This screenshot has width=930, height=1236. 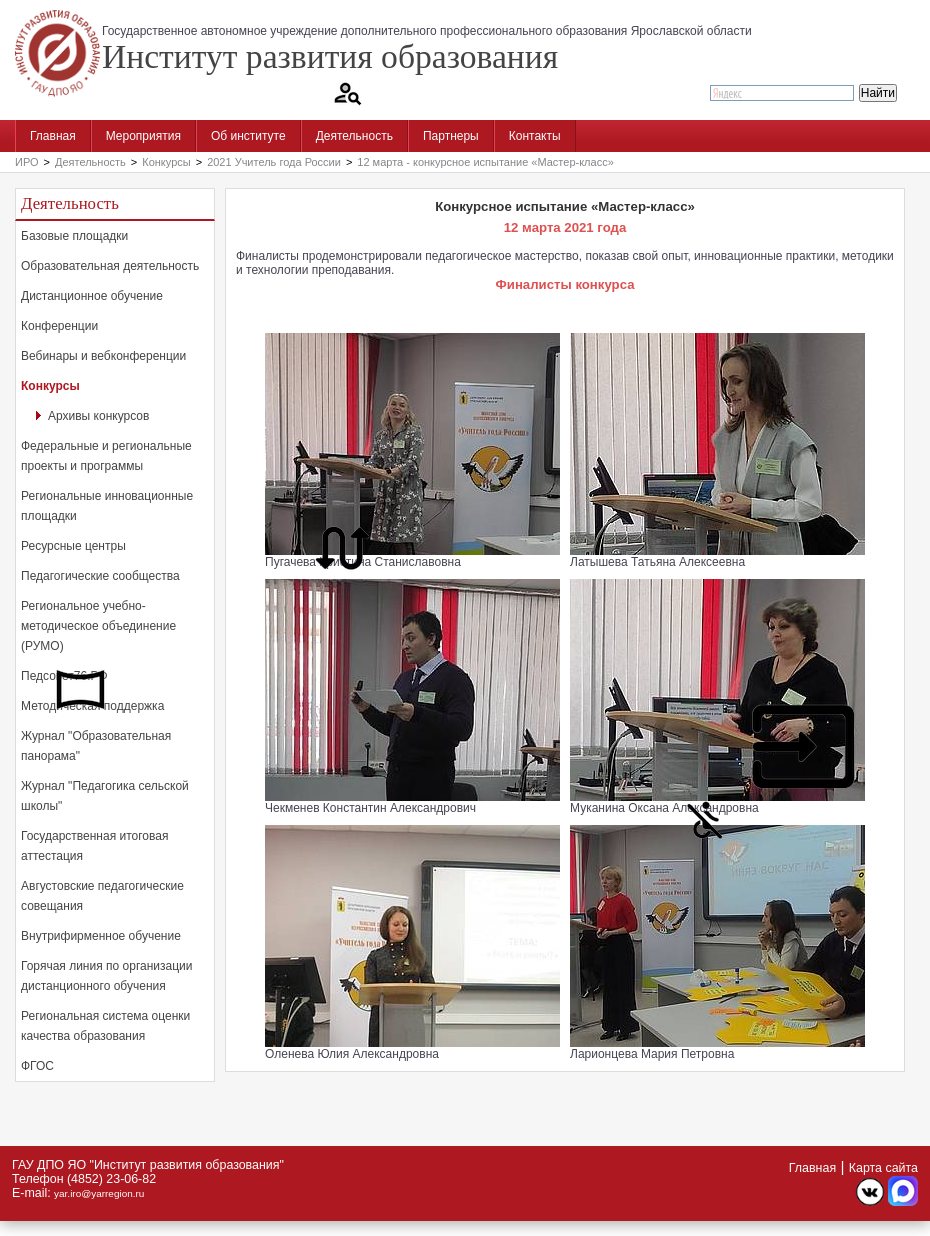 I want to click on swap or switch between active calls, so click(x=342, y=549).